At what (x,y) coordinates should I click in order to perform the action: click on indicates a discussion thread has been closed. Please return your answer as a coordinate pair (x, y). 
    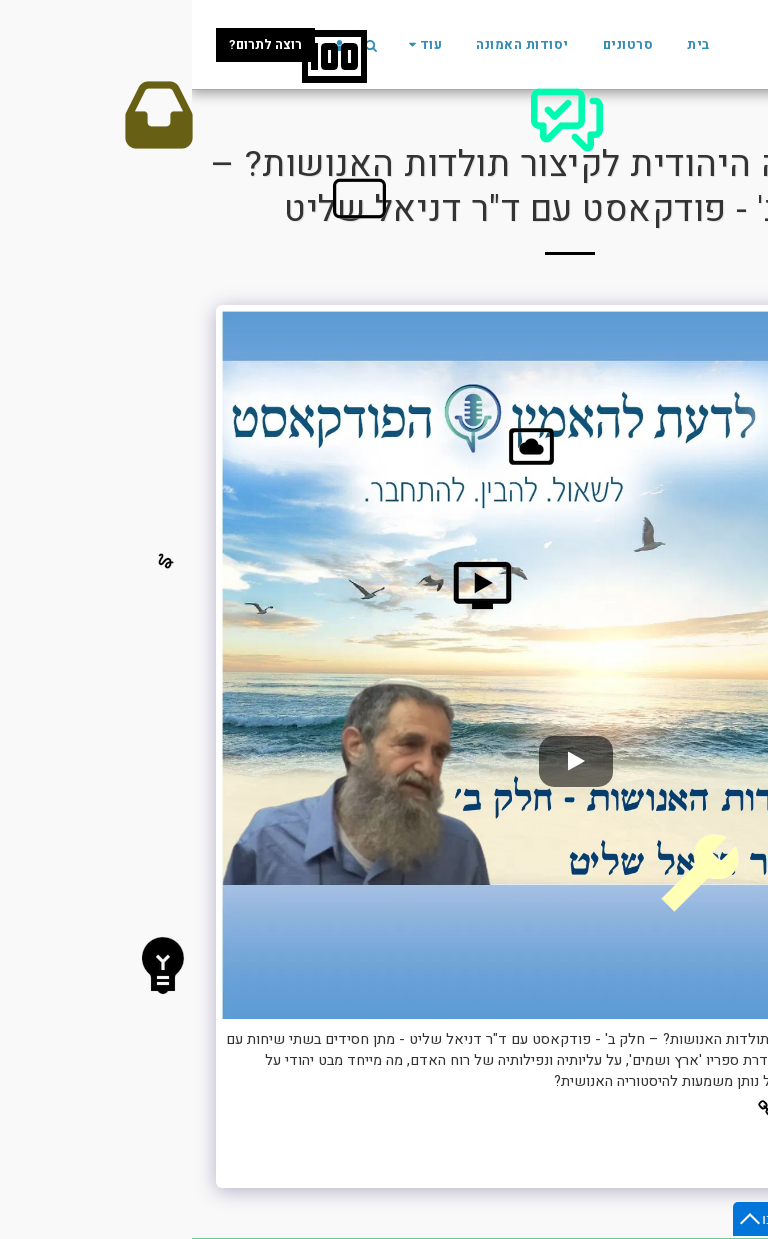
    Looking at the image, I should click on (567, 120).